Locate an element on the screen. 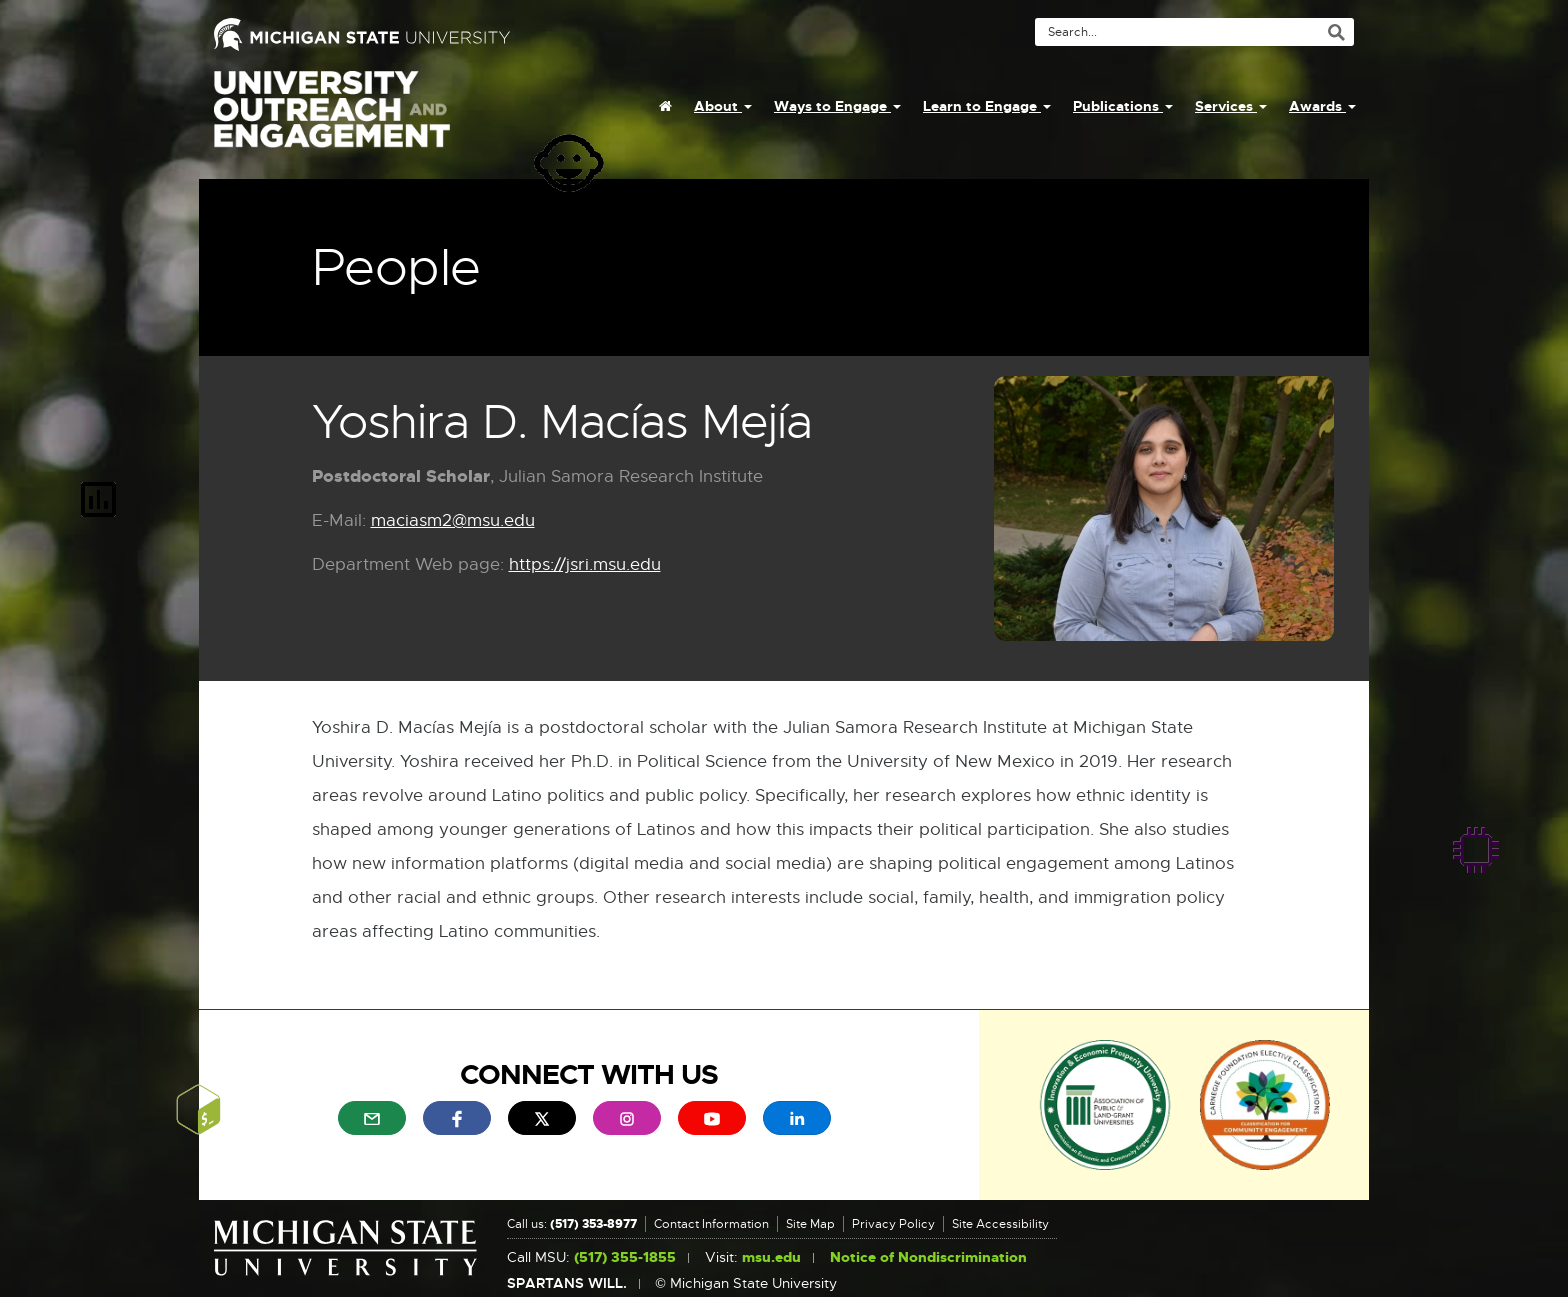  access child-friendly or family mode is located at coordinates (569, 163).